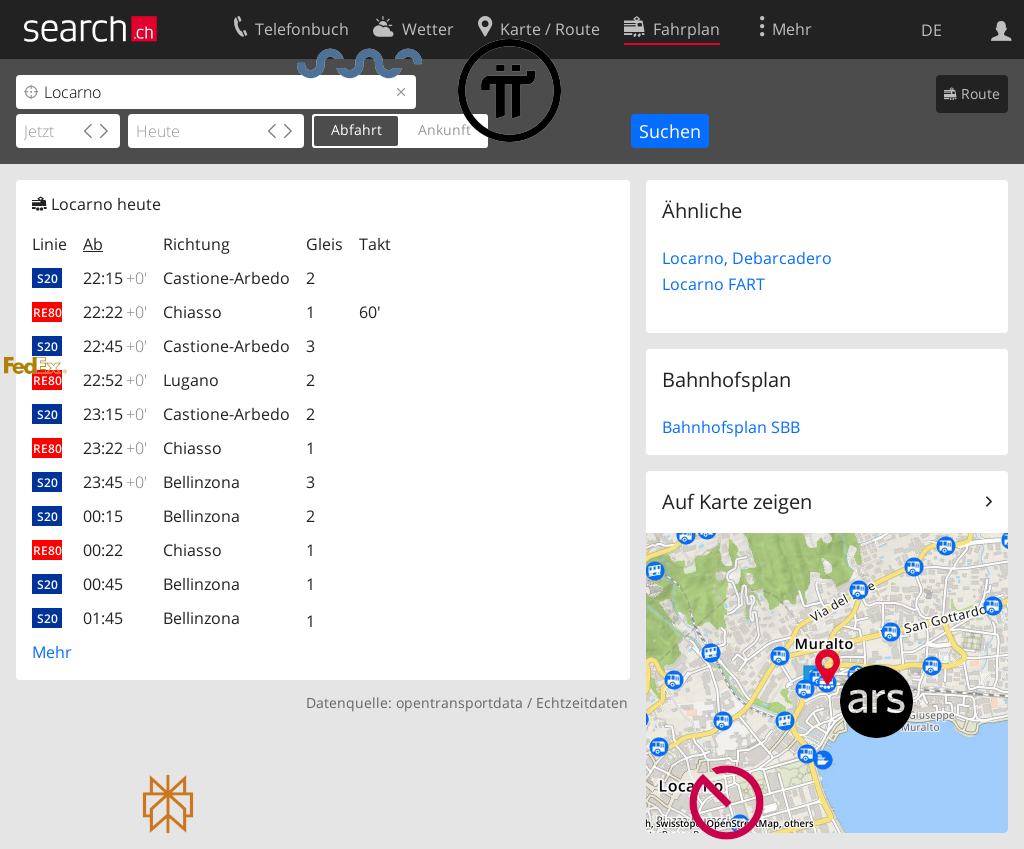 The height and width of the screenshot is (849, 1024). What do you see at coordinates (359, 63) in the screenshot?
I see `SWR (stale-while-revalidate) library logo` at bounding box center [359, 63].